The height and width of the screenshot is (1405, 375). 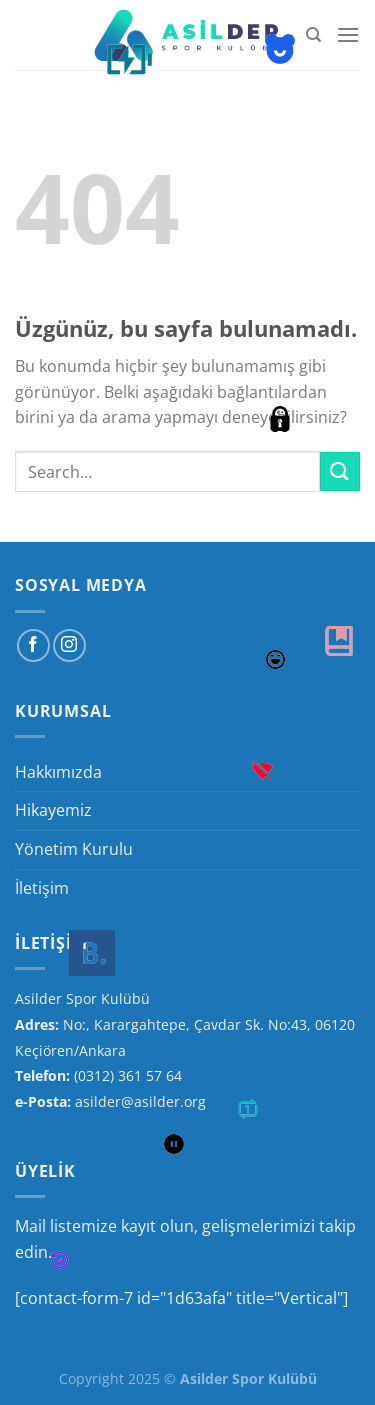 I want to click on indicates battery is currently charging, so click(x=128, y=59).